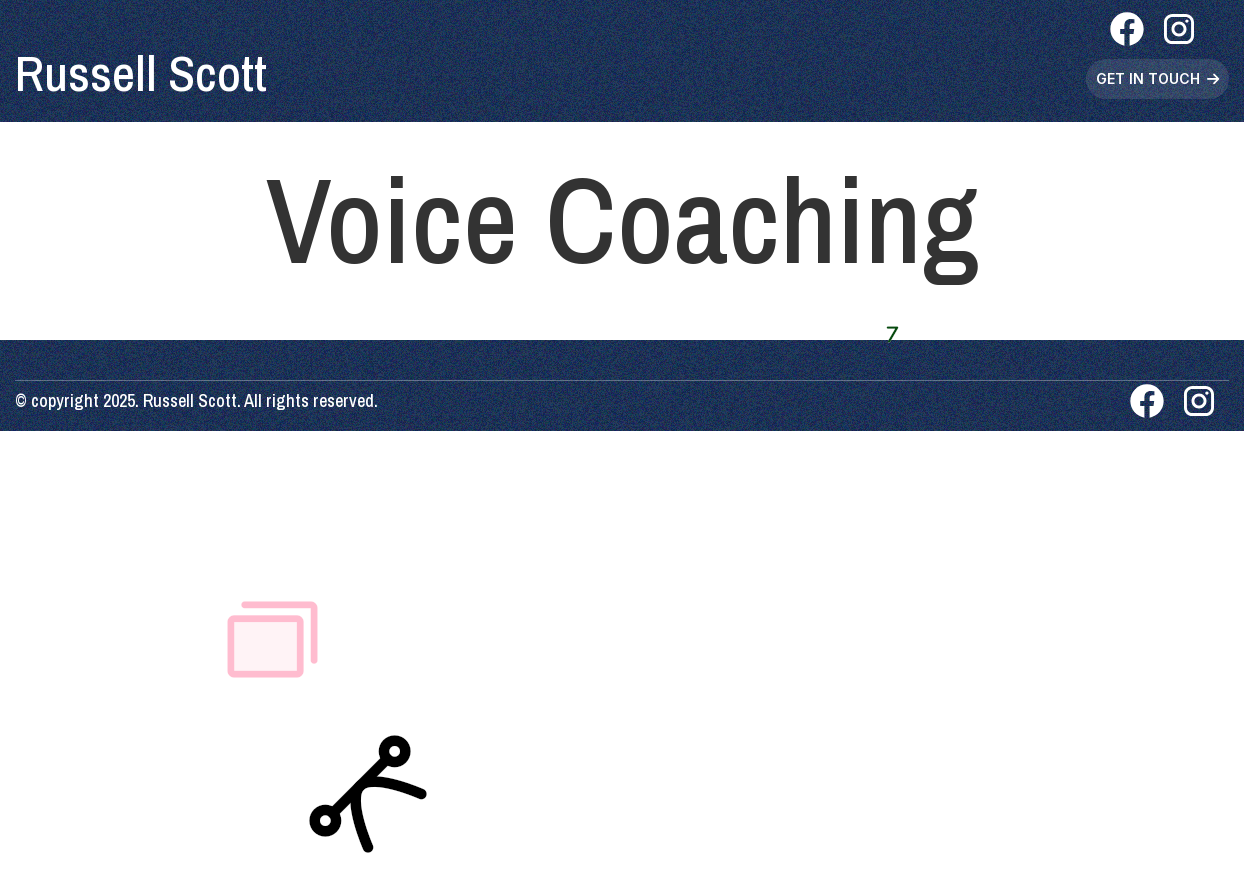  Describe the element at coordinates (368, 794) in the screenshot. I see `access tangent or derivative tools in a math application` at that location.